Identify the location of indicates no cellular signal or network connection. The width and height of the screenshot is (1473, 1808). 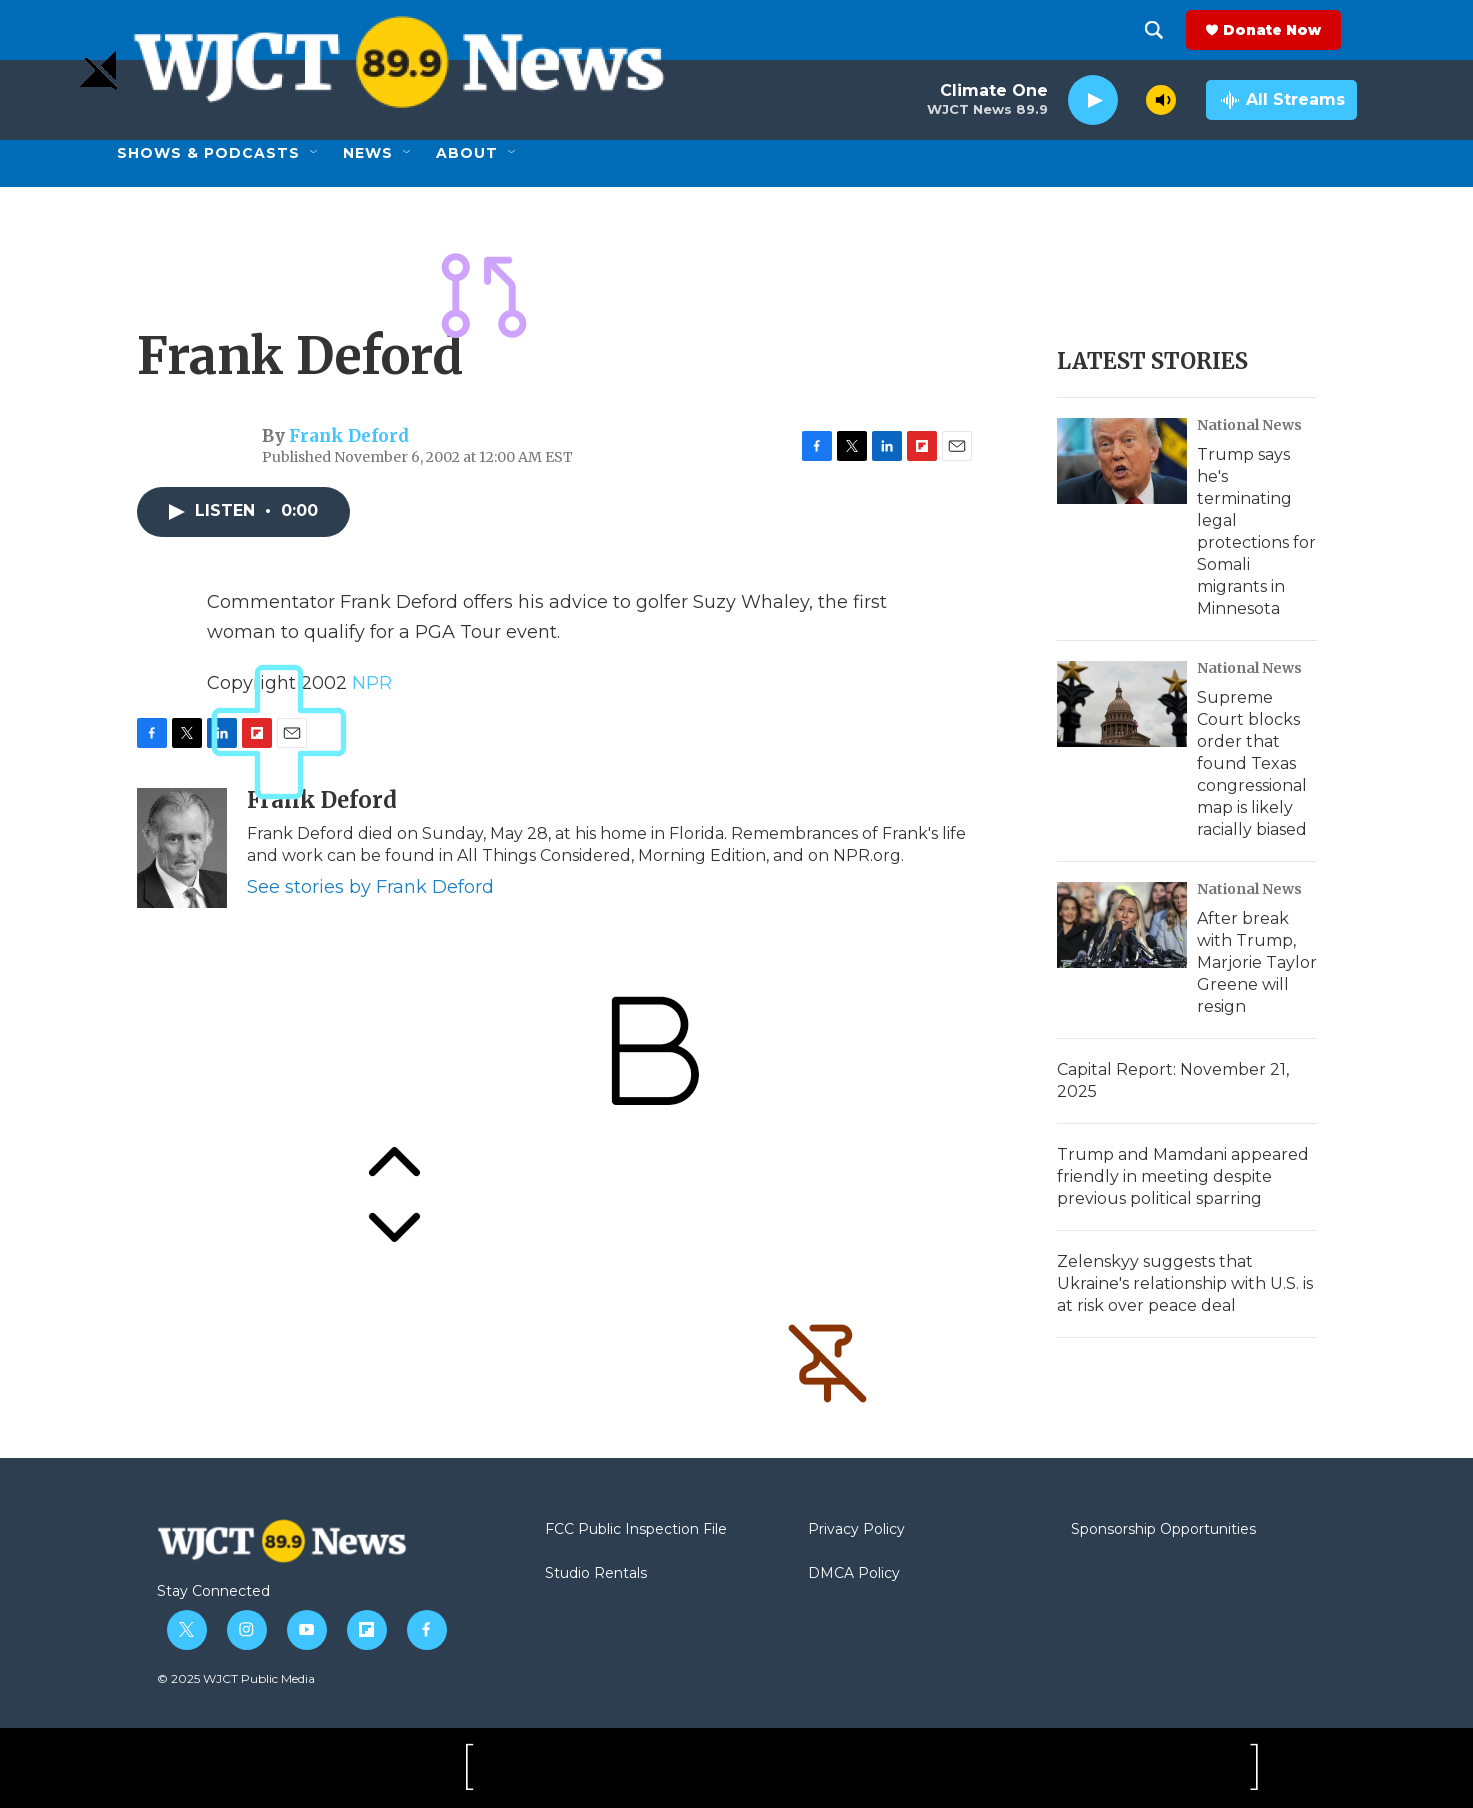
(99, 70).